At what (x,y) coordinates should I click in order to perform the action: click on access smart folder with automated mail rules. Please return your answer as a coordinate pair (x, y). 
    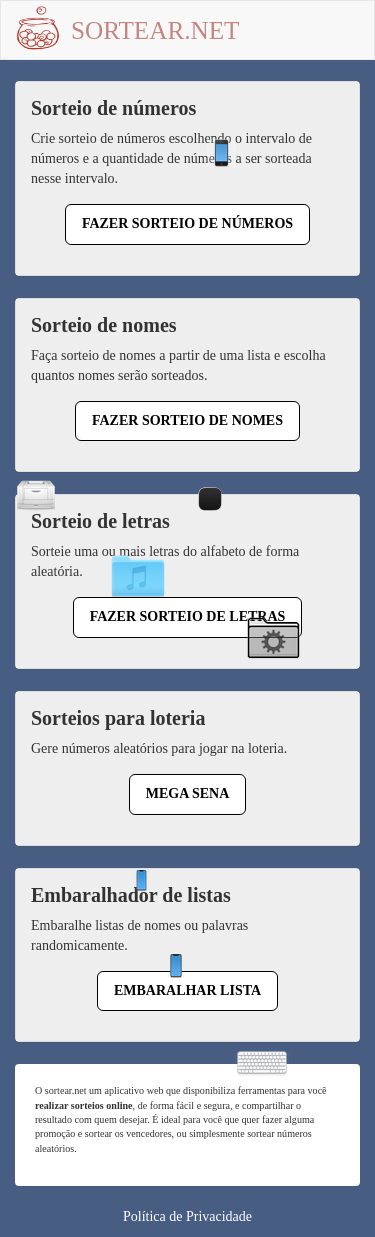
    Looking at the image, I should click on (273, 637).